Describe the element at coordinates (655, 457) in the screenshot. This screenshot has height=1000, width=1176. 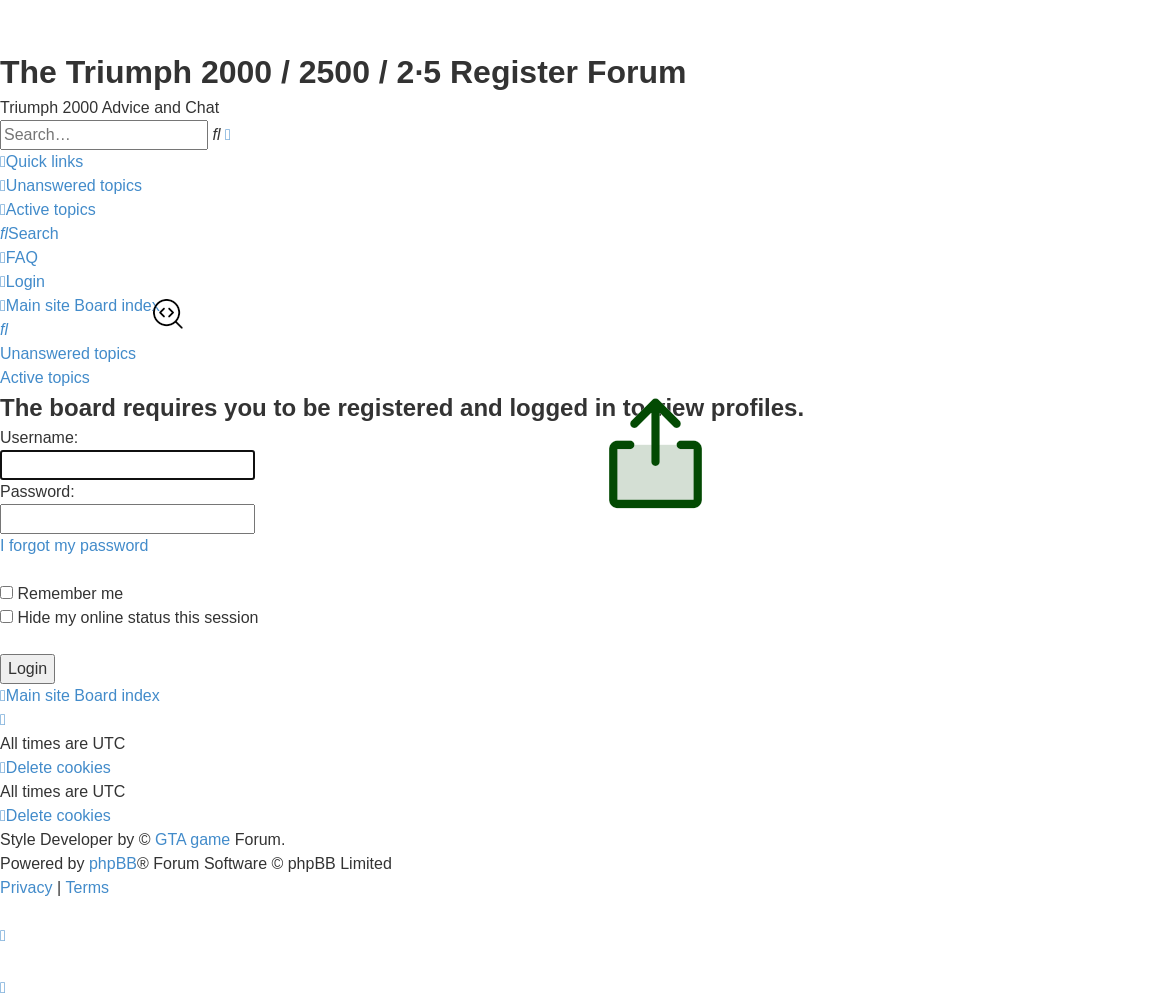
I see `export or share content to another app` at that location.